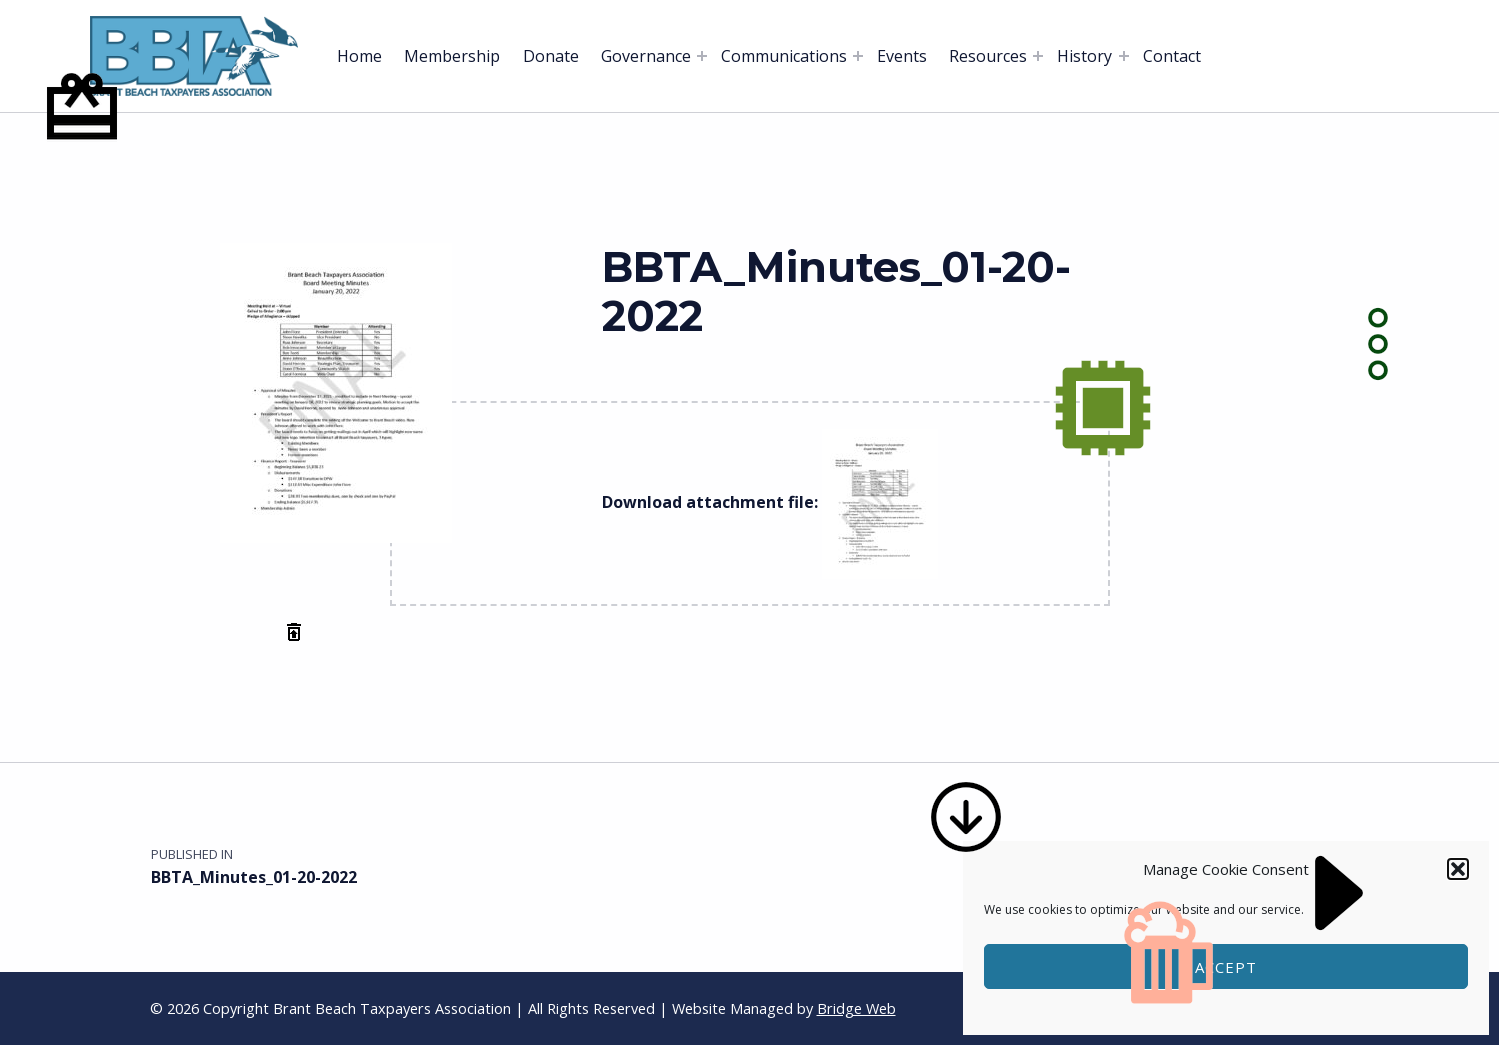  I want to click on view nearby bars or pubs, so click(1168, 952).